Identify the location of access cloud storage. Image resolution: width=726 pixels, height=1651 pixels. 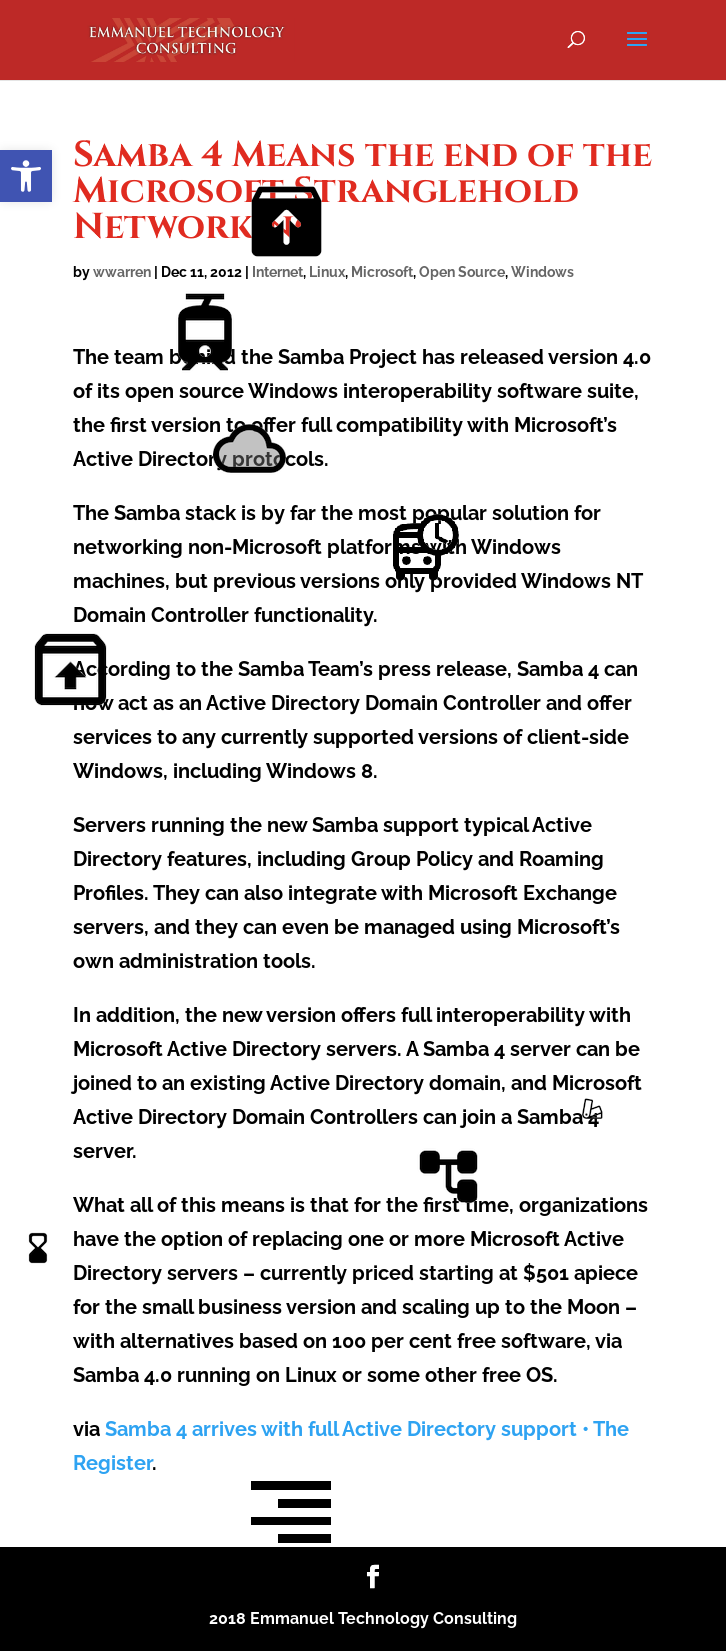
(249, 448).